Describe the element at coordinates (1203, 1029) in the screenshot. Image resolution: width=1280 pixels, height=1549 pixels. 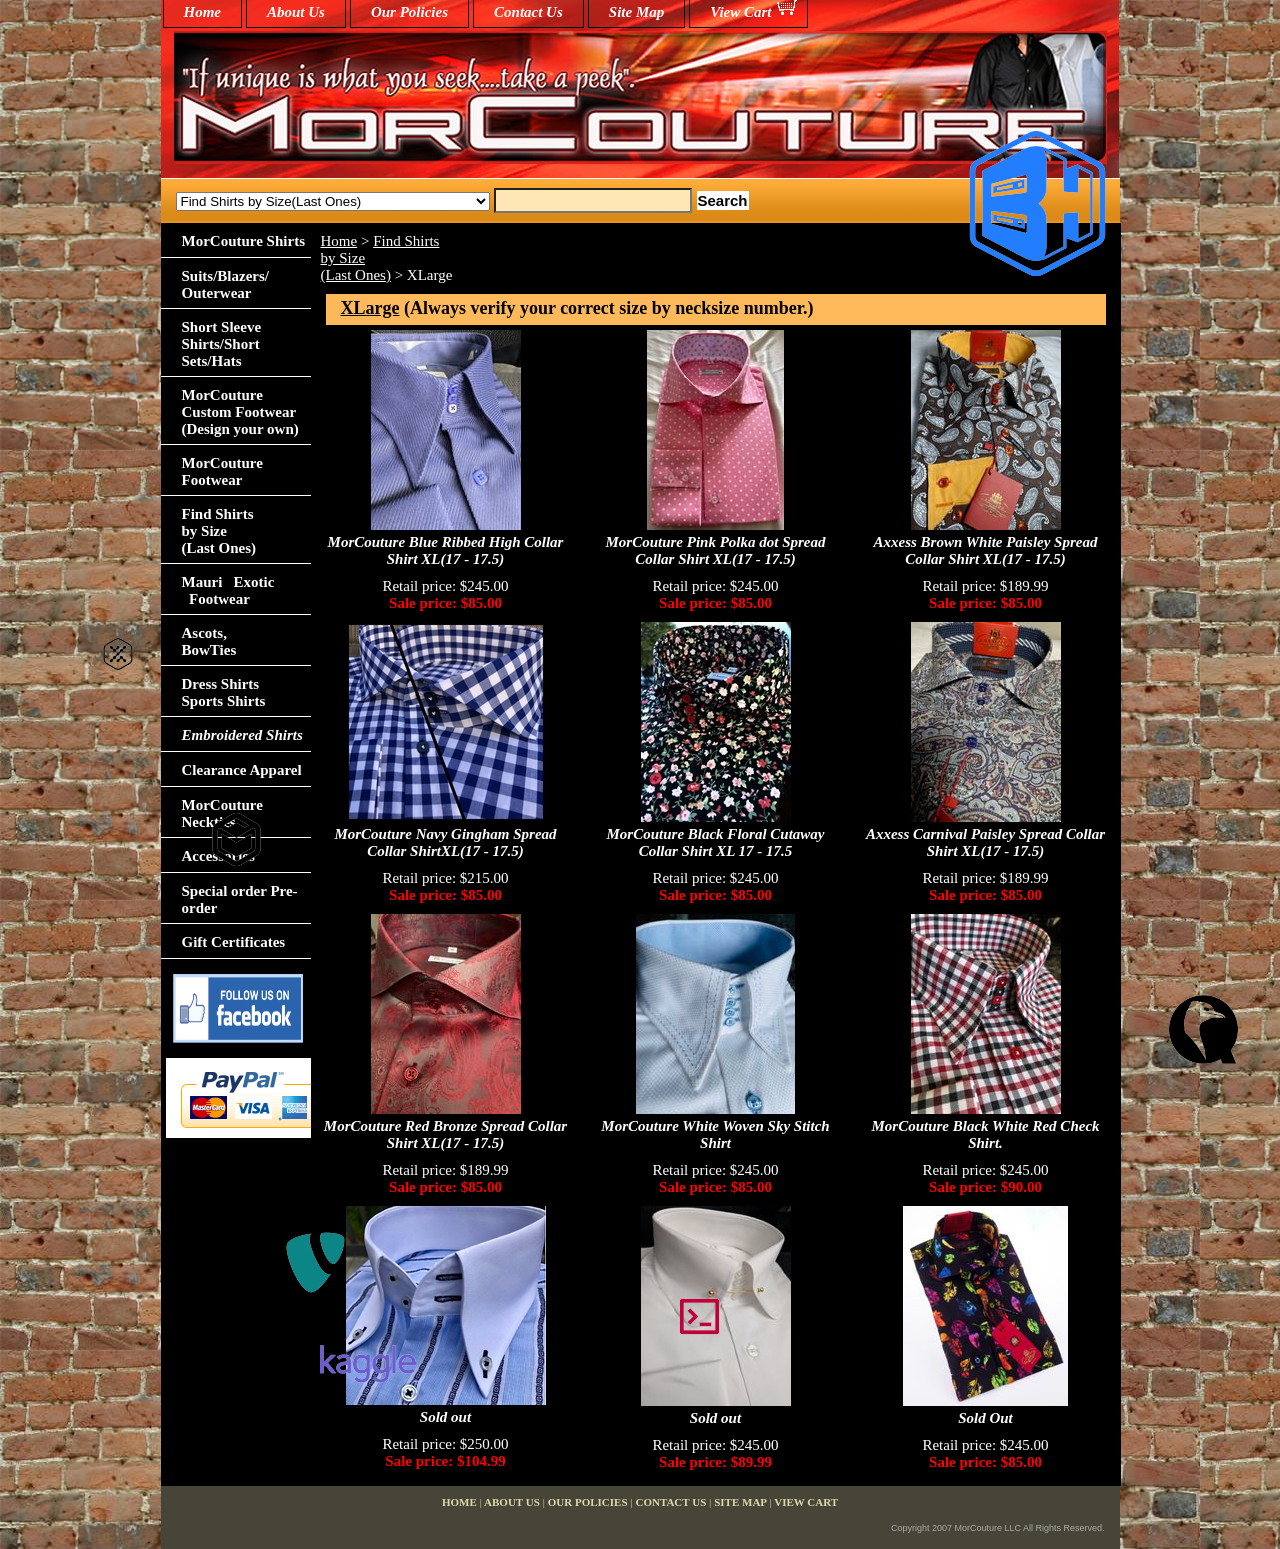
I see `QEMU virtualization software logo` at that location.